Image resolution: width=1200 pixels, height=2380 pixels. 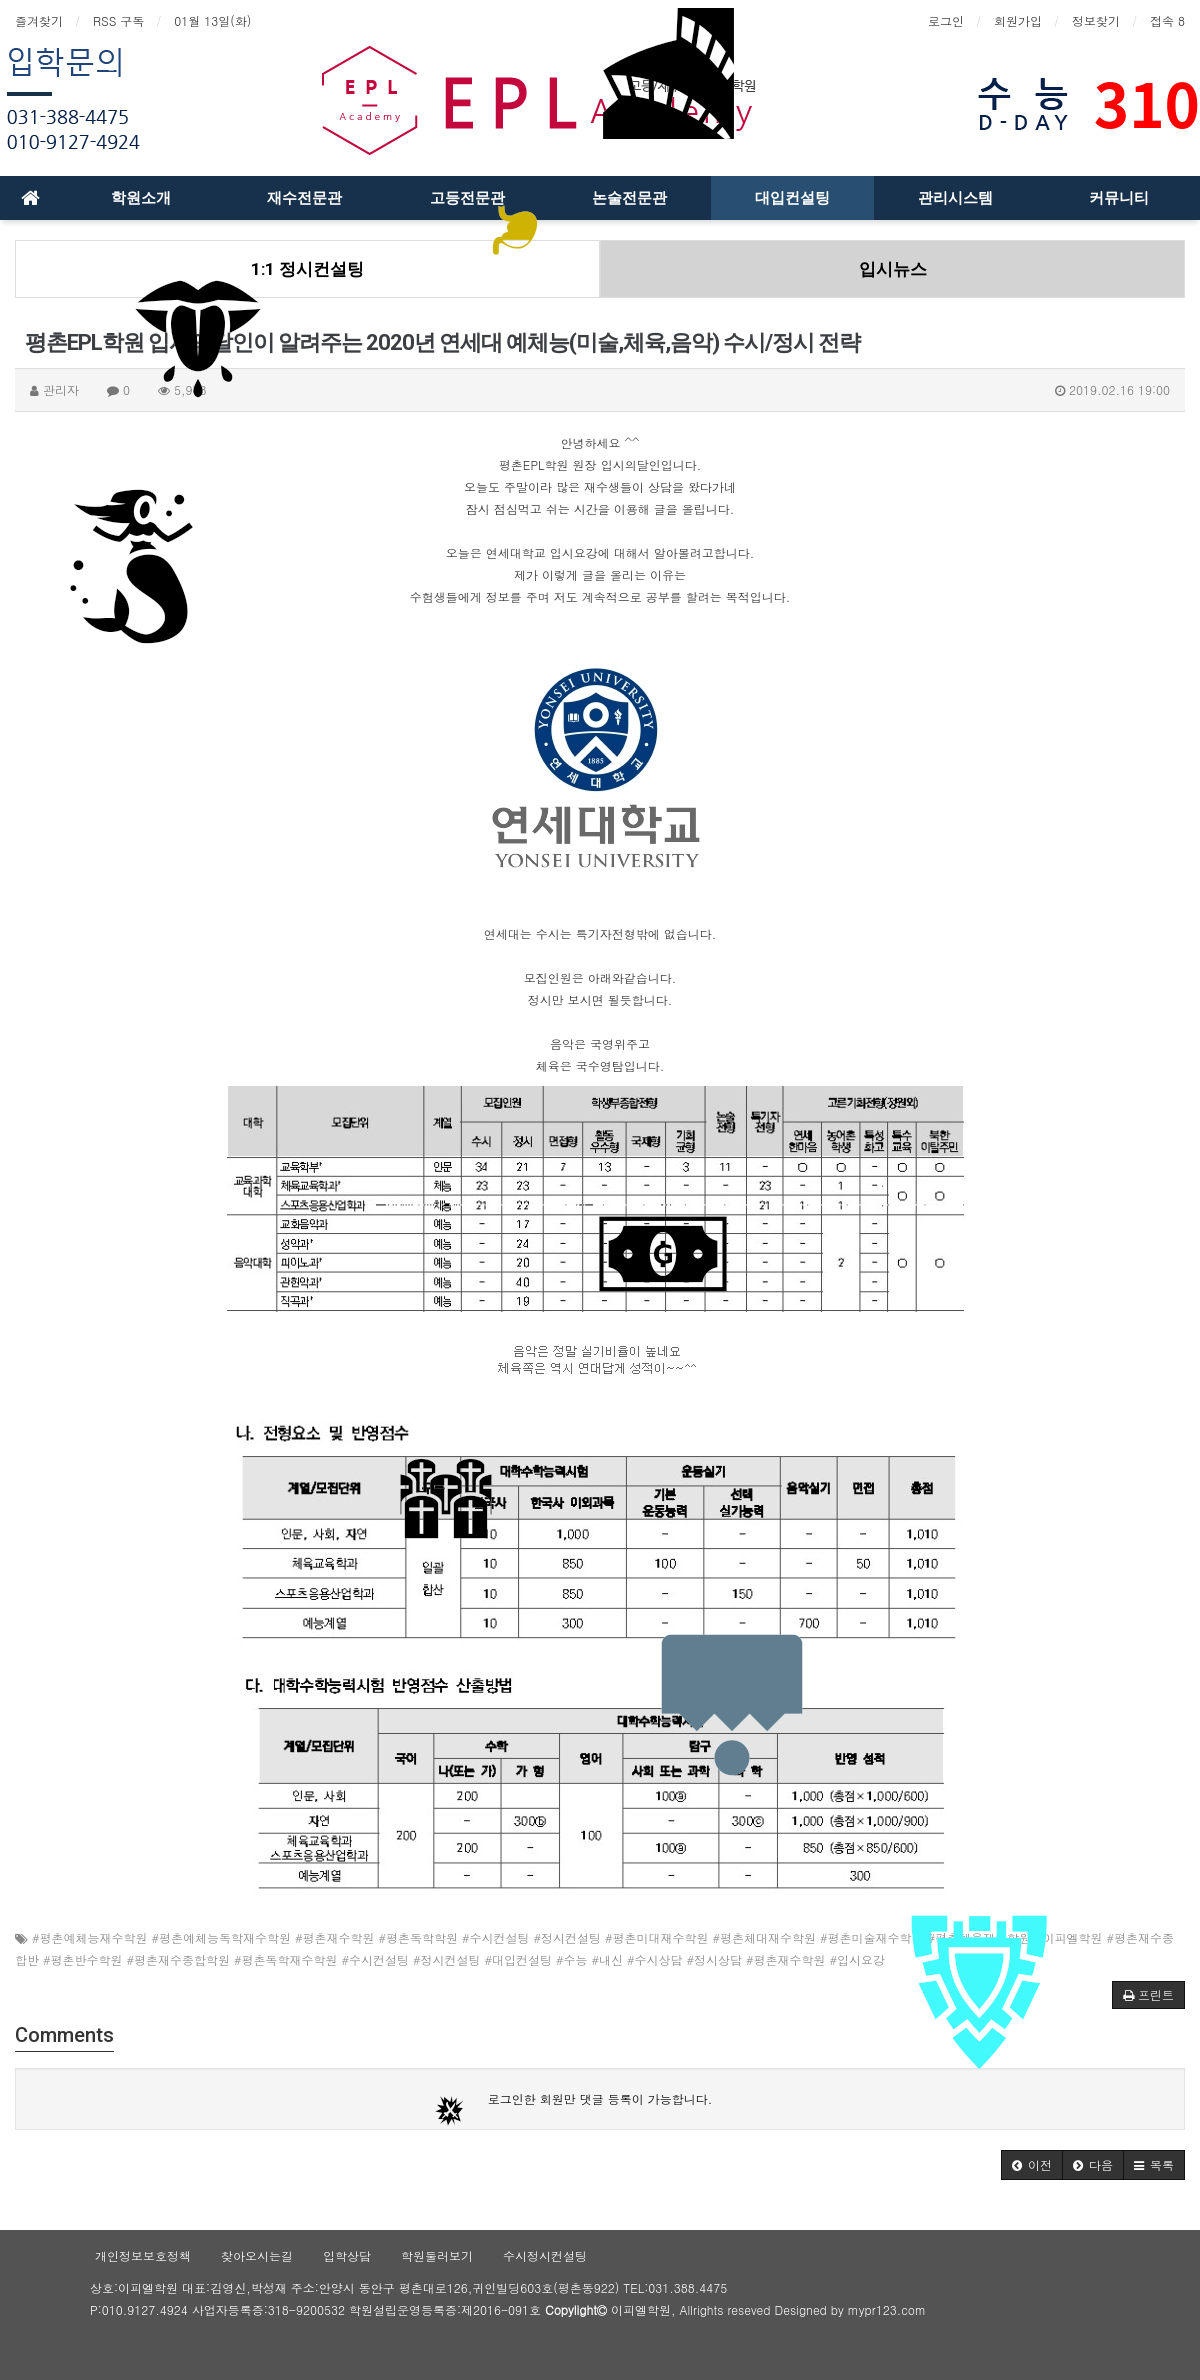 What do you see at coordinates (732, 1705) in the screenshot?
I see `crush or compress an item` at bounding box center [732, 1705].